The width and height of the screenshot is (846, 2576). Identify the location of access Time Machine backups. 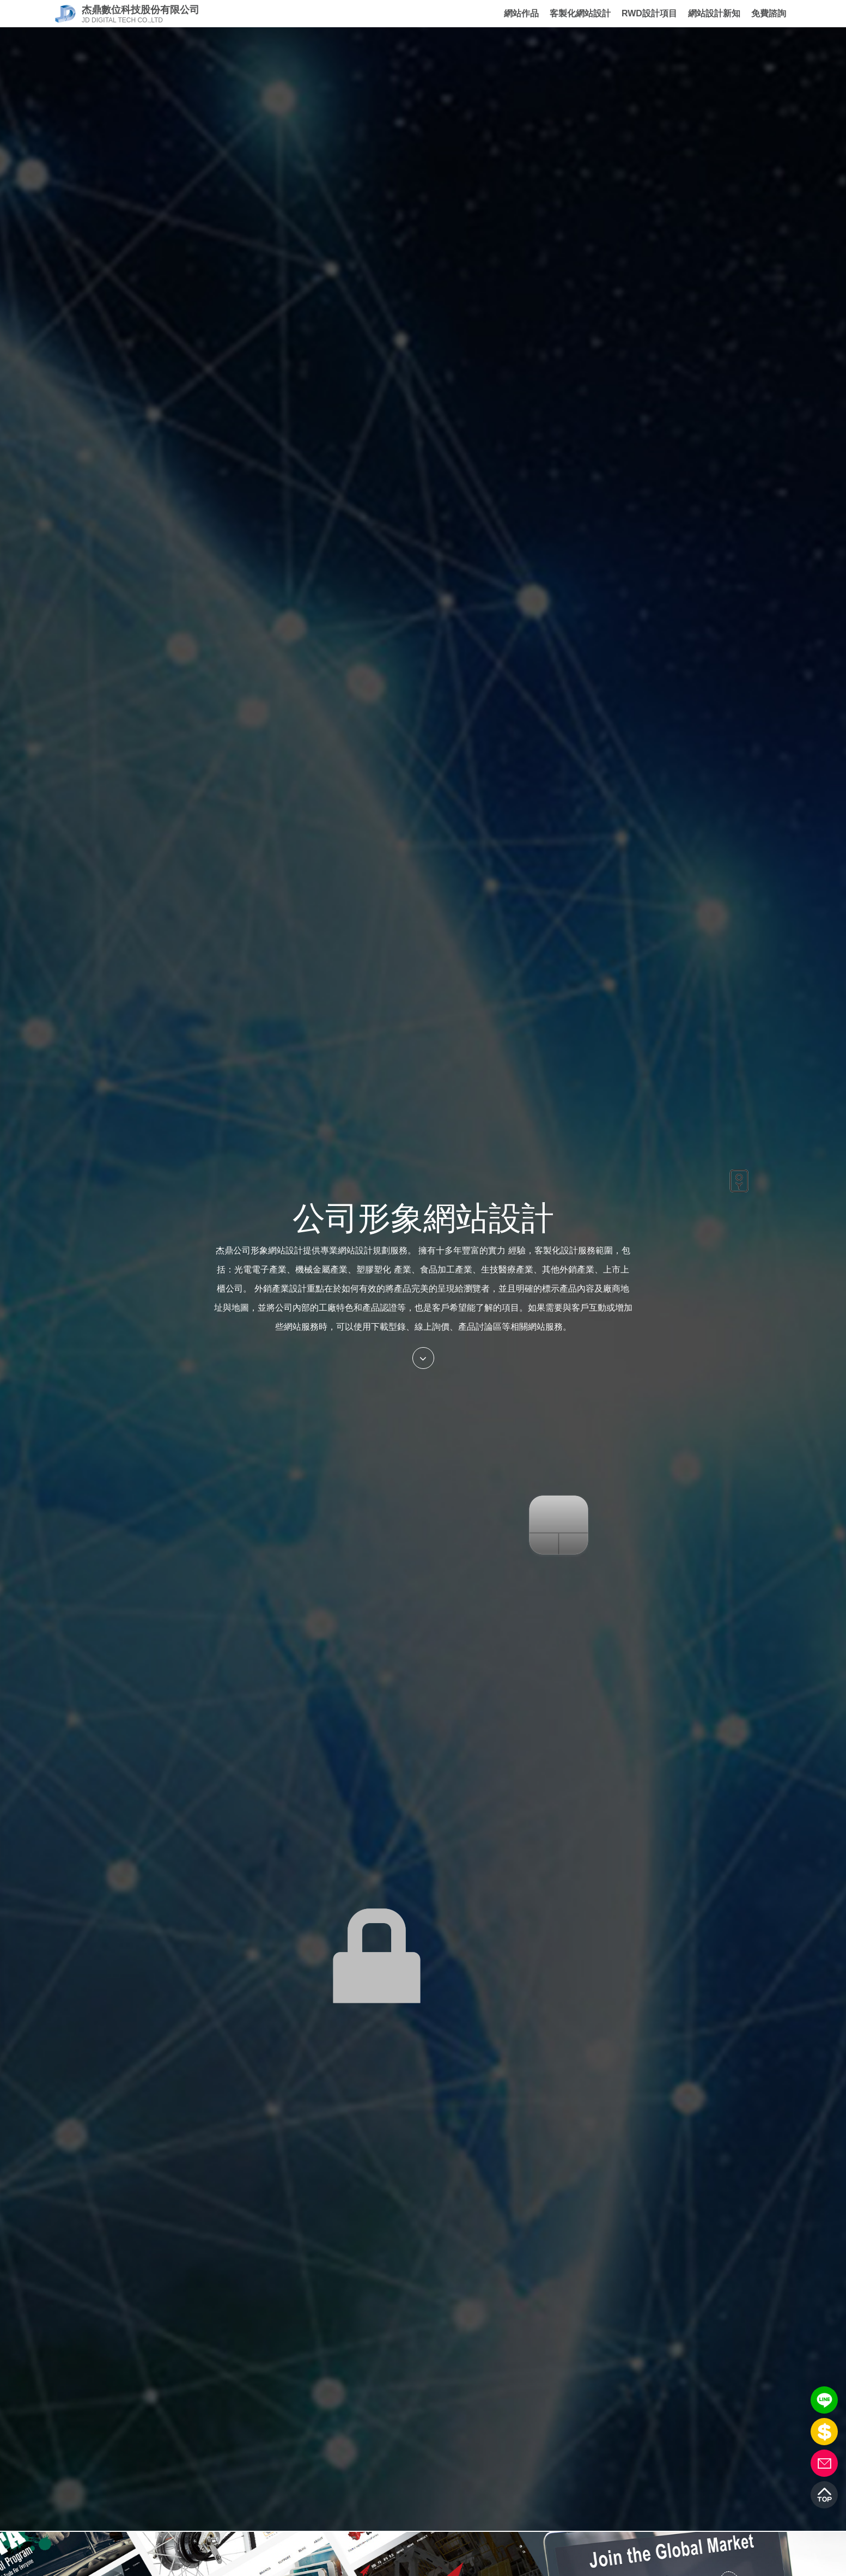
(740, 1181).